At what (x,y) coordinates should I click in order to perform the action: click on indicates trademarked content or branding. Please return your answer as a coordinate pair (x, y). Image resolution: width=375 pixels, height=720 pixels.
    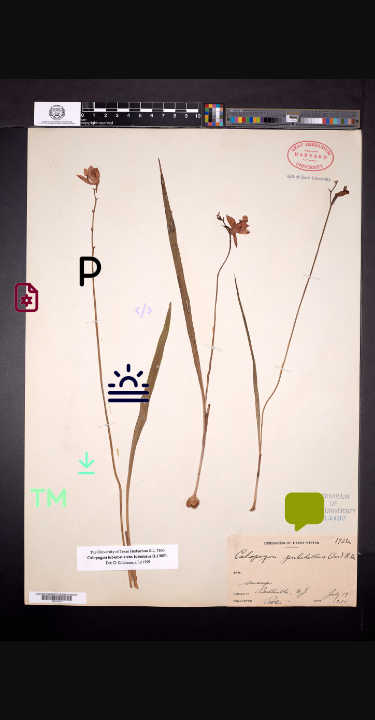
    Looking at the image, I should click on (49, 498).